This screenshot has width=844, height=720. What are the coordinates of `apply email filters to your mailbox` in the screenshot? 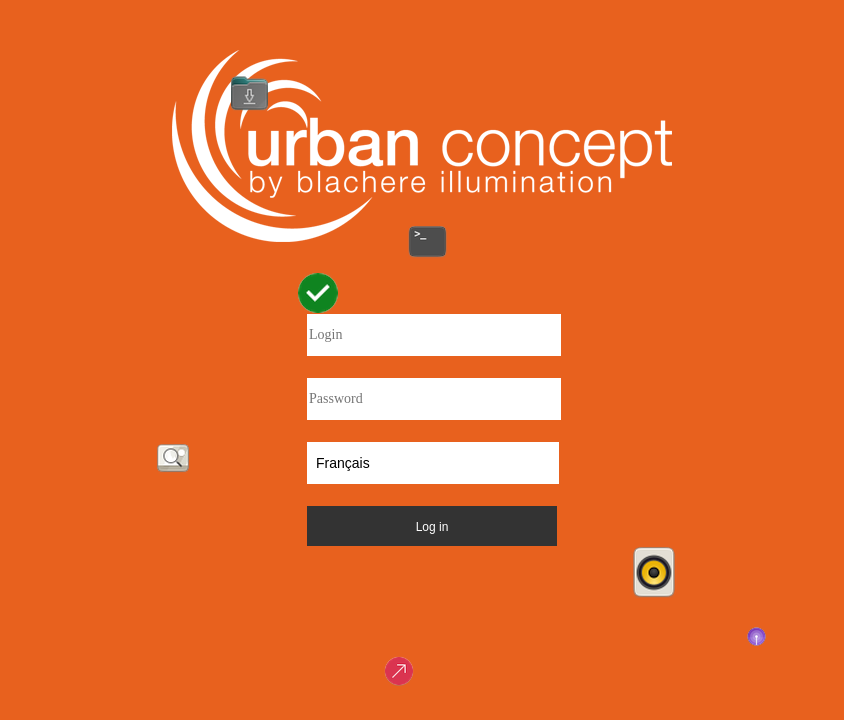 It's located at (318, 293).